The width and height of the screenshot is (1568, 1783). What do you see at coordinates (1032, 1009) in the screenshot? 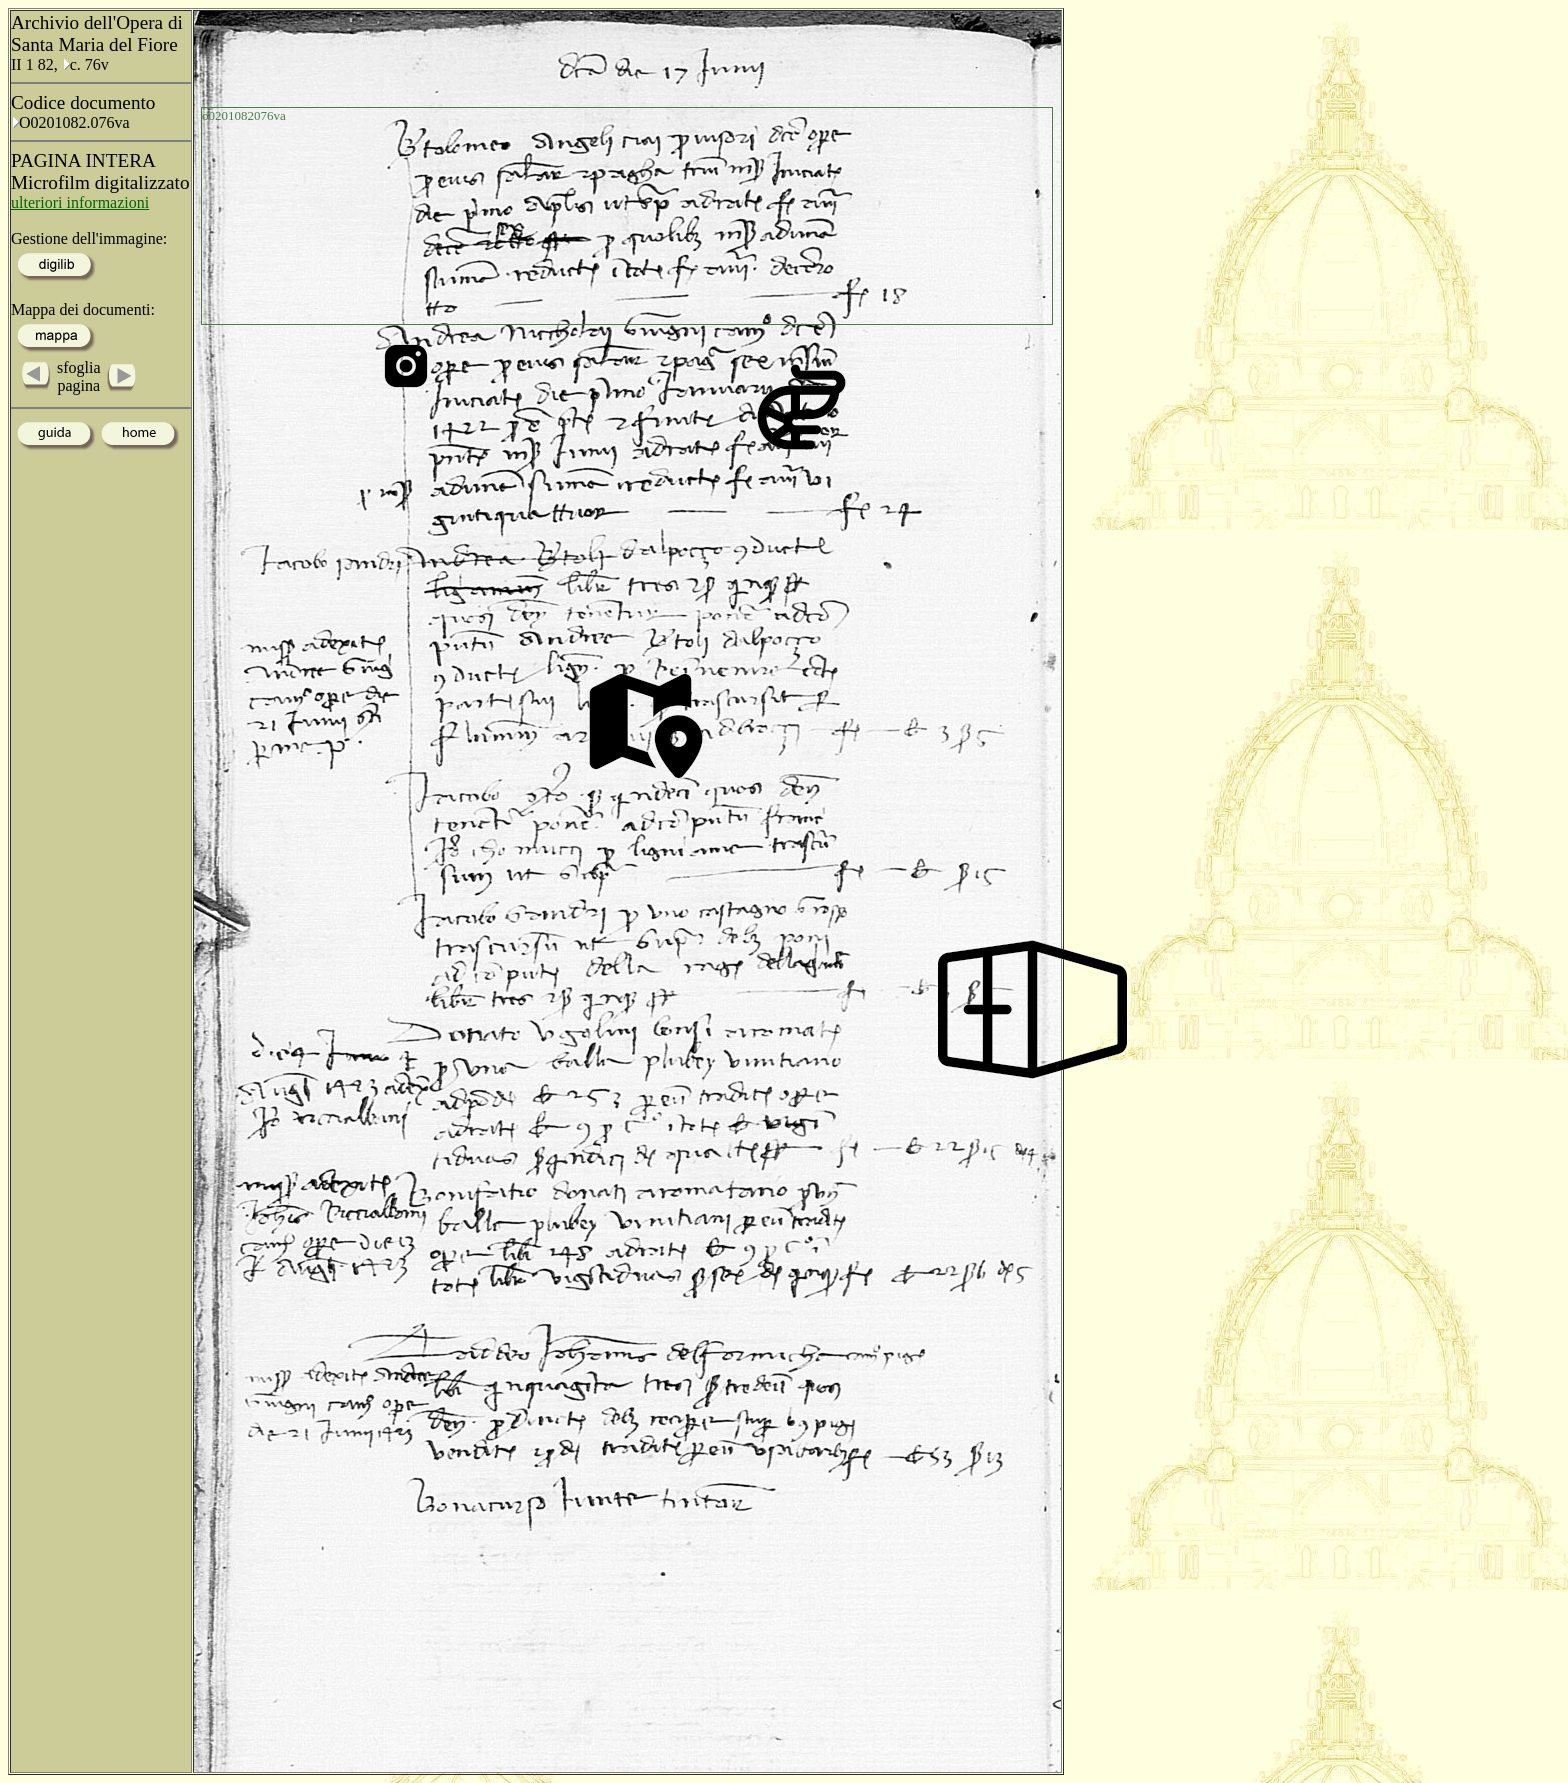
I see `view shipping or freight details` at bounding box center [1032, 1009].